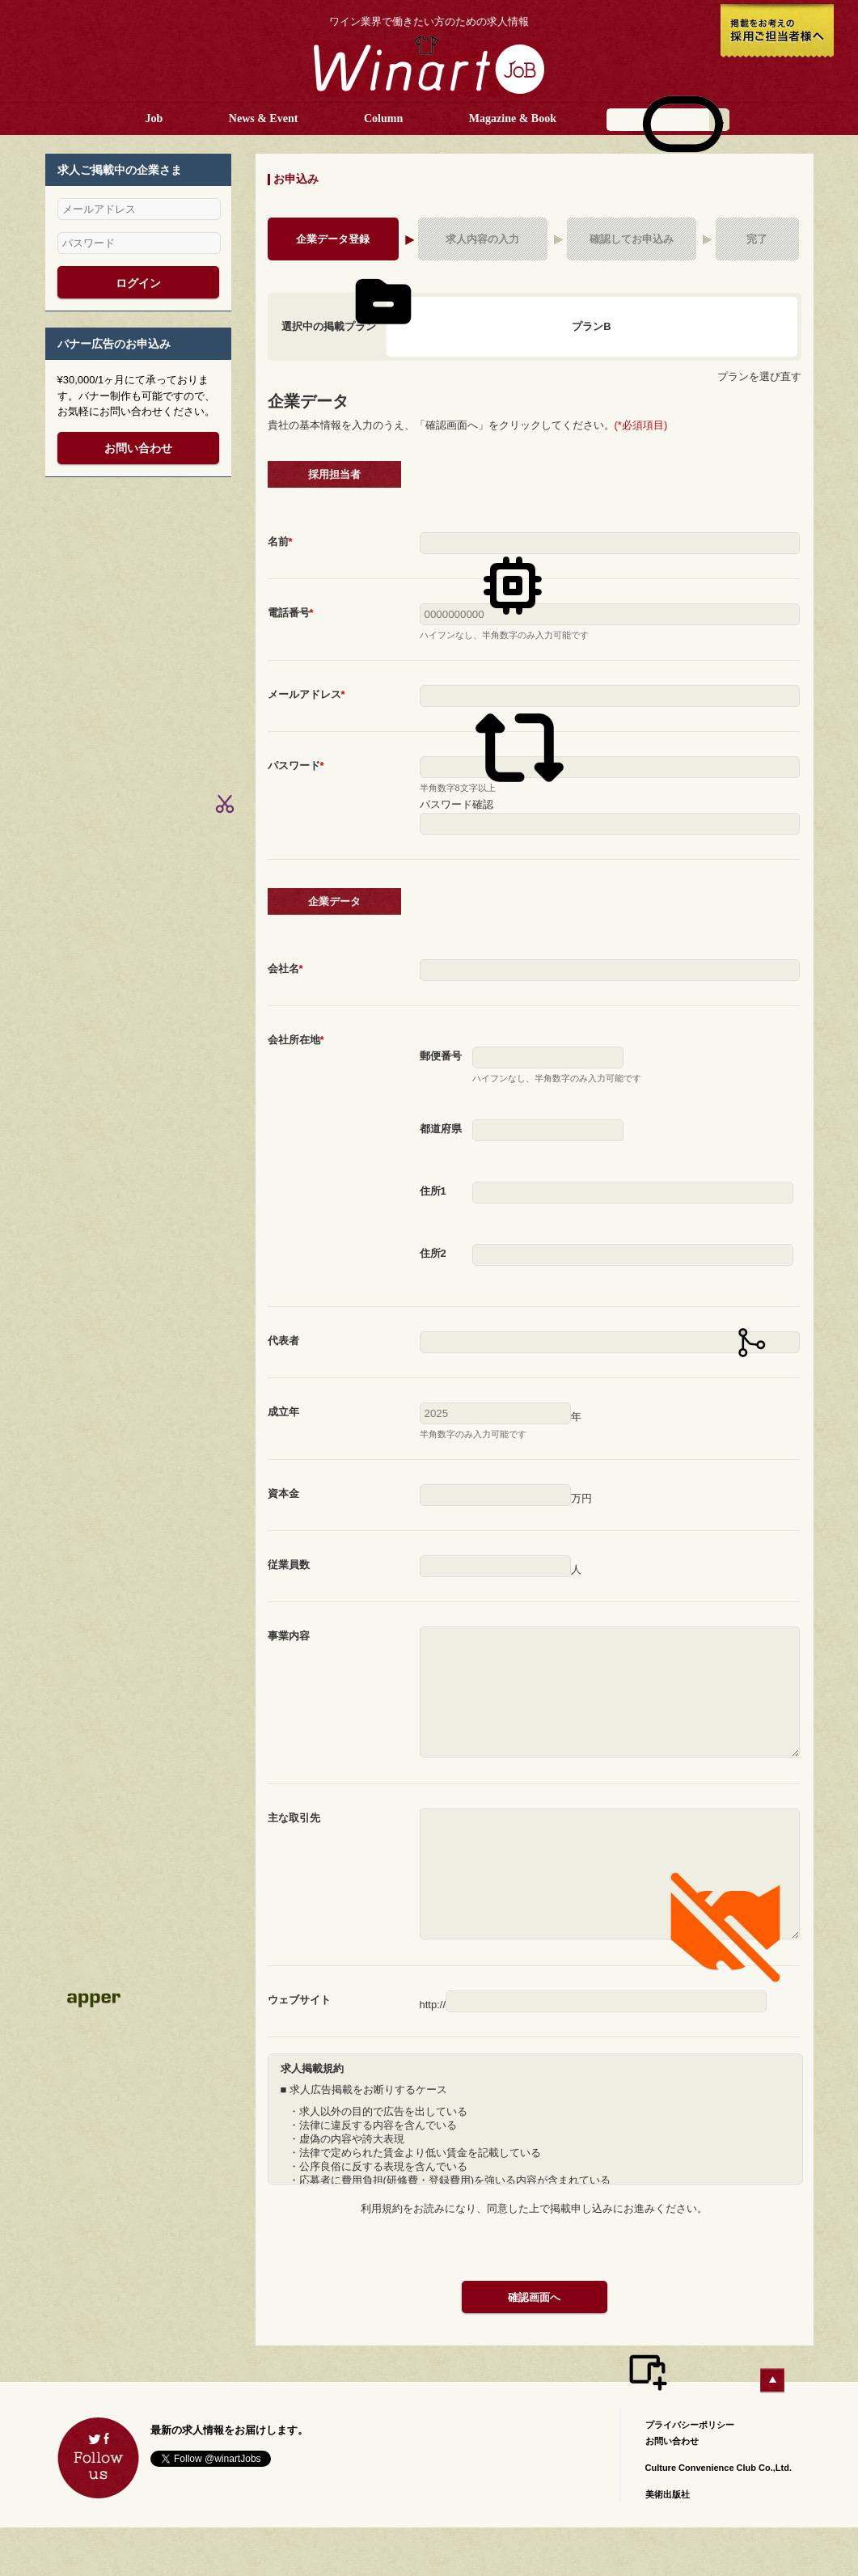 Image resolution: width=858 pixels, height=2576 pixels. What do you see at coordinates (513, 586) in the screenshot?
I see `view device memory or RAM usage` at bounding box center [513, 586].